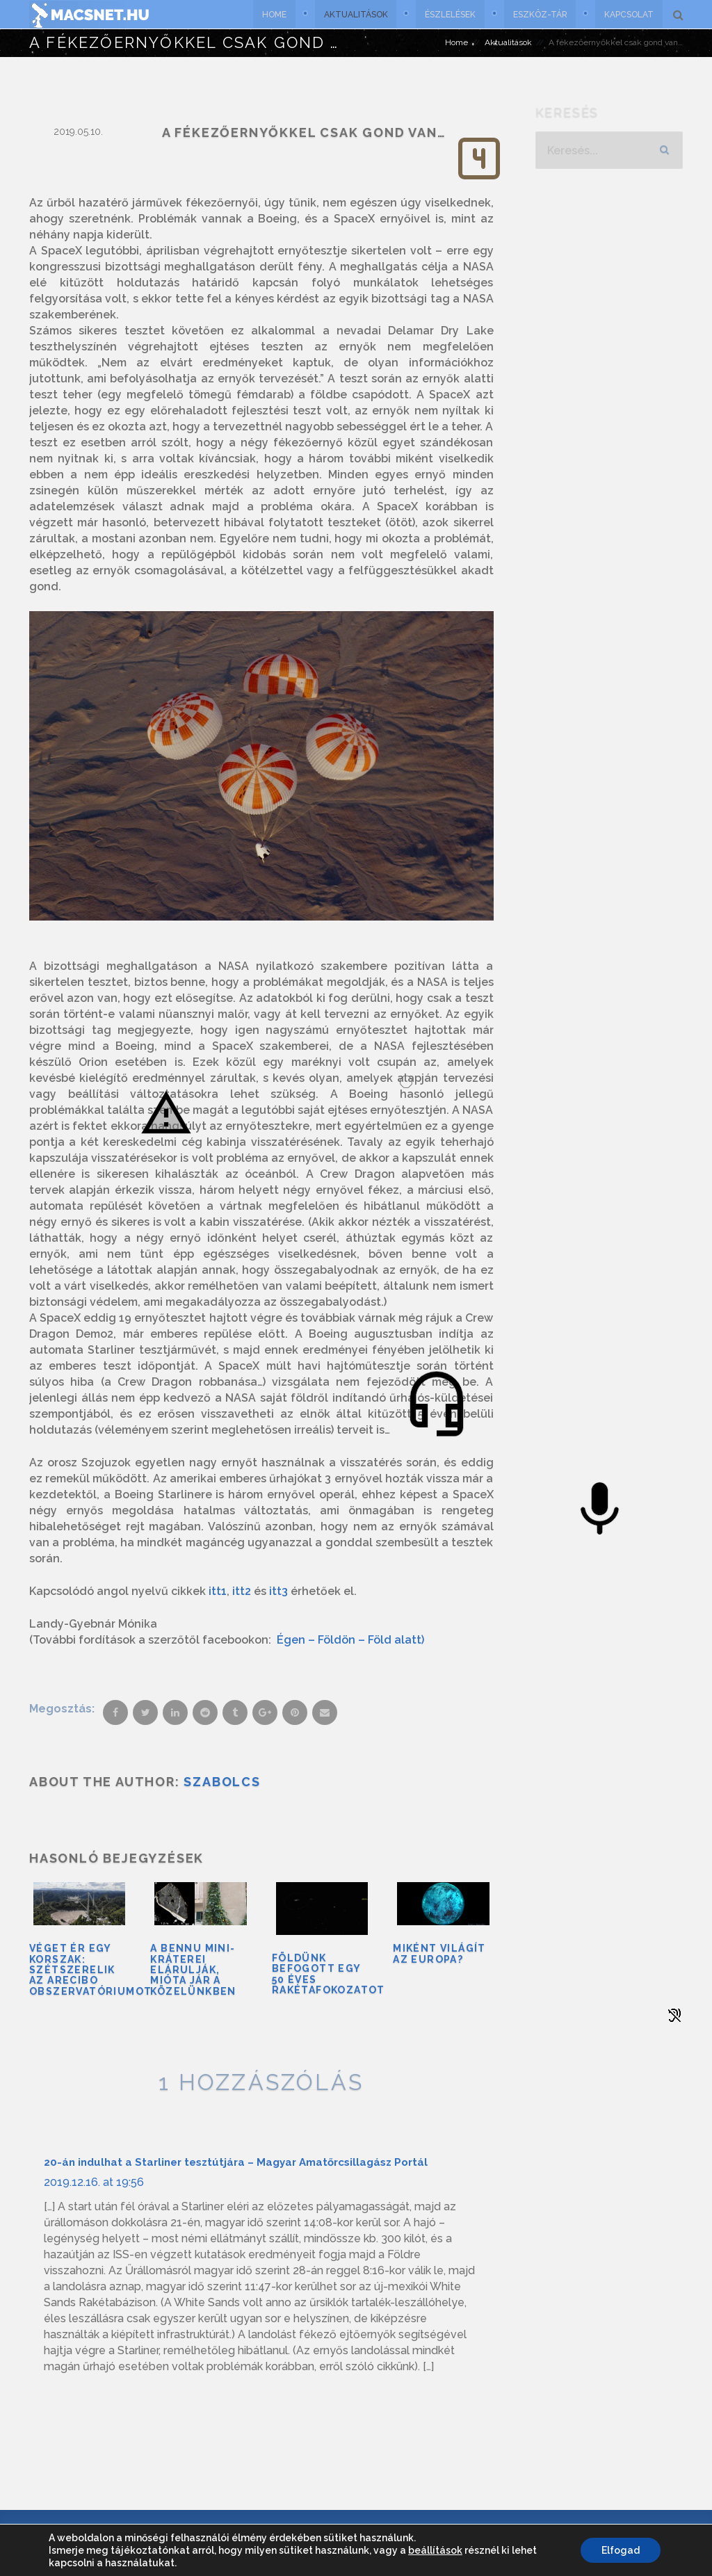 The width and height of the screenshot is (712, 2576). Describe the element at coordinates (599, 1507) in the screenshot. I see `tap to use voice input` at that location.